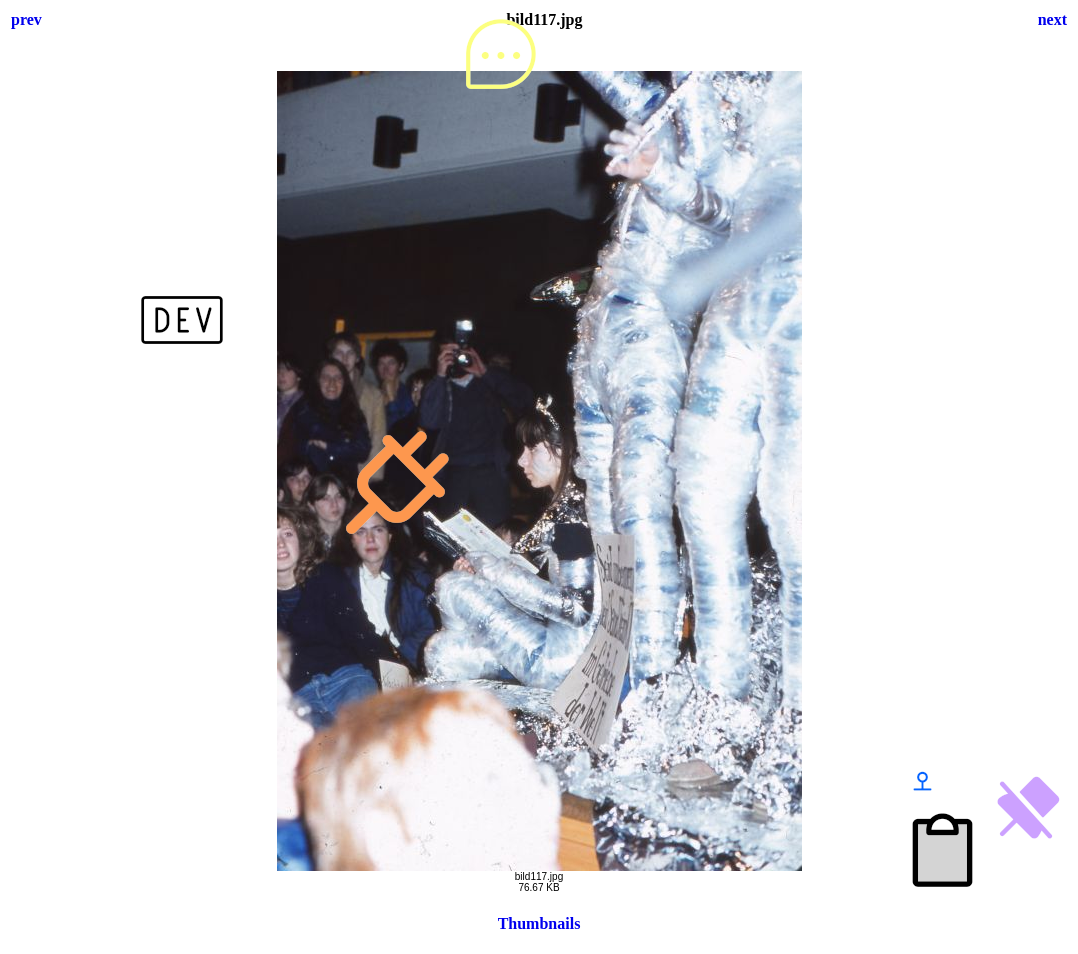 This screenshot has width=1078, height=954. Describe the element at coordinates (922, 781) in the screenshot. I see `mark a location on the map` at that location.